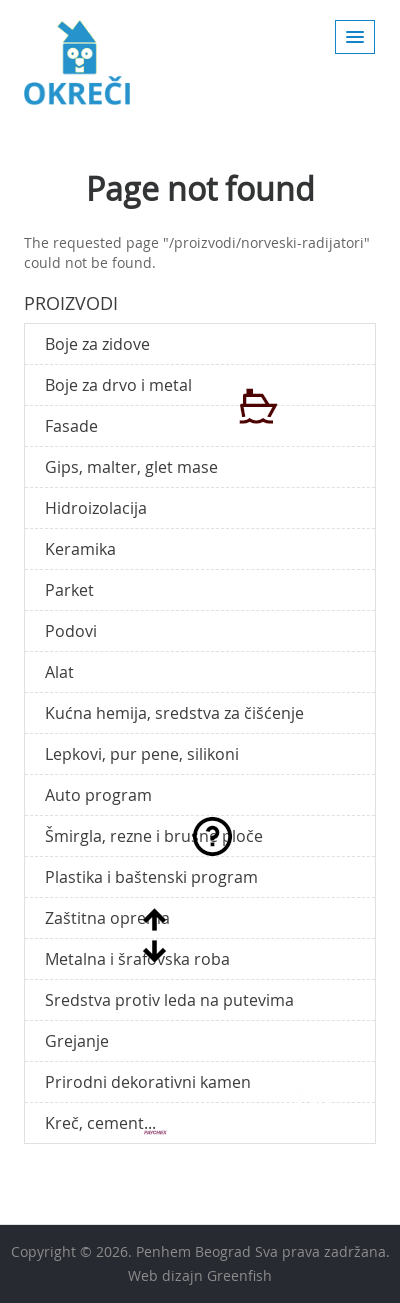  I want to click on expand content vertically, so click(154, 935).